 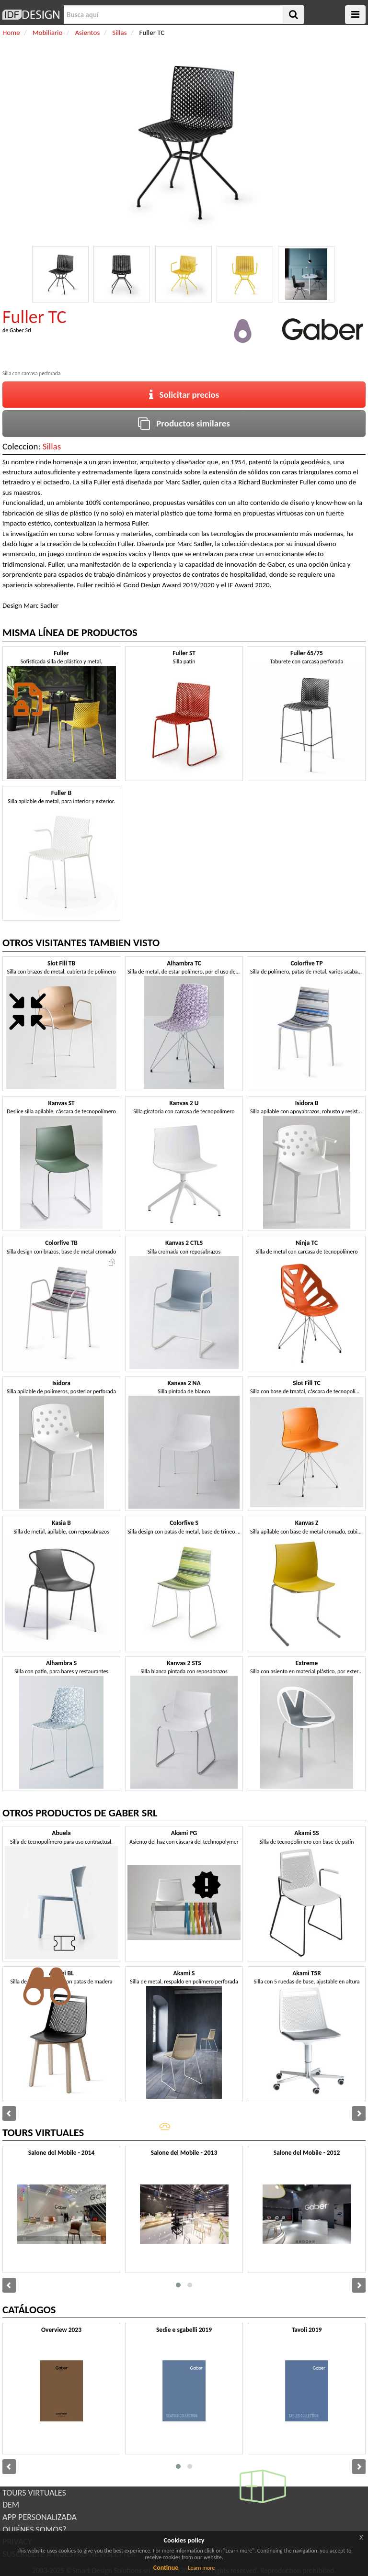 What do you see at coordinates (242, 331) in the screenshot?
I see `indicates vegetarian or vegan food options` at bounding box center [242, 331].